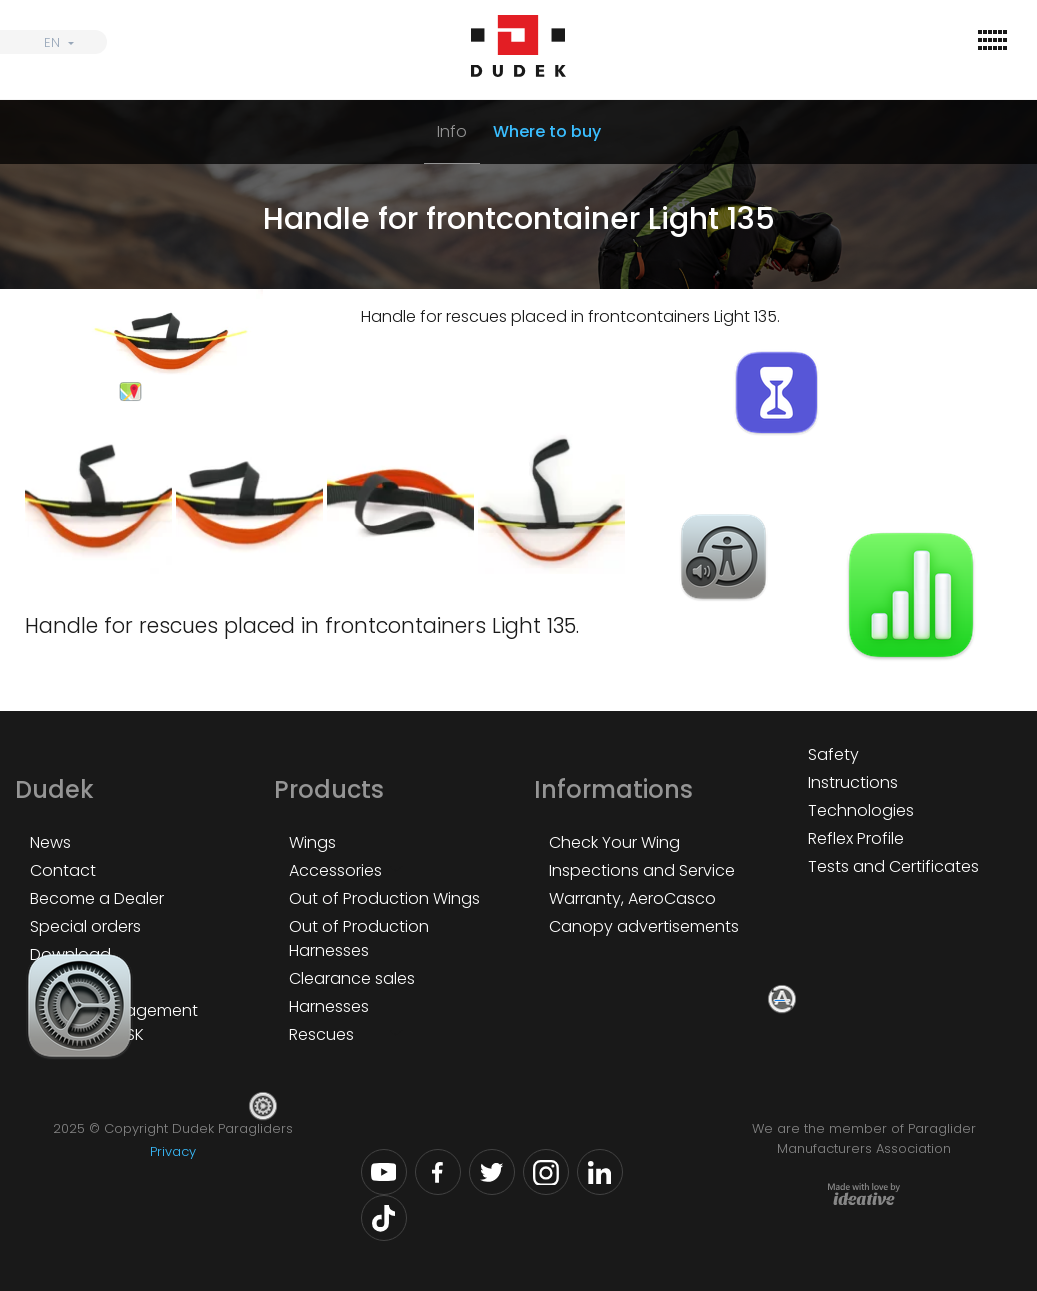 The image size is (1037, 1291). Describe the element at coordinates (263, 1106) in the screenshot. I see `open system settings` at that location.